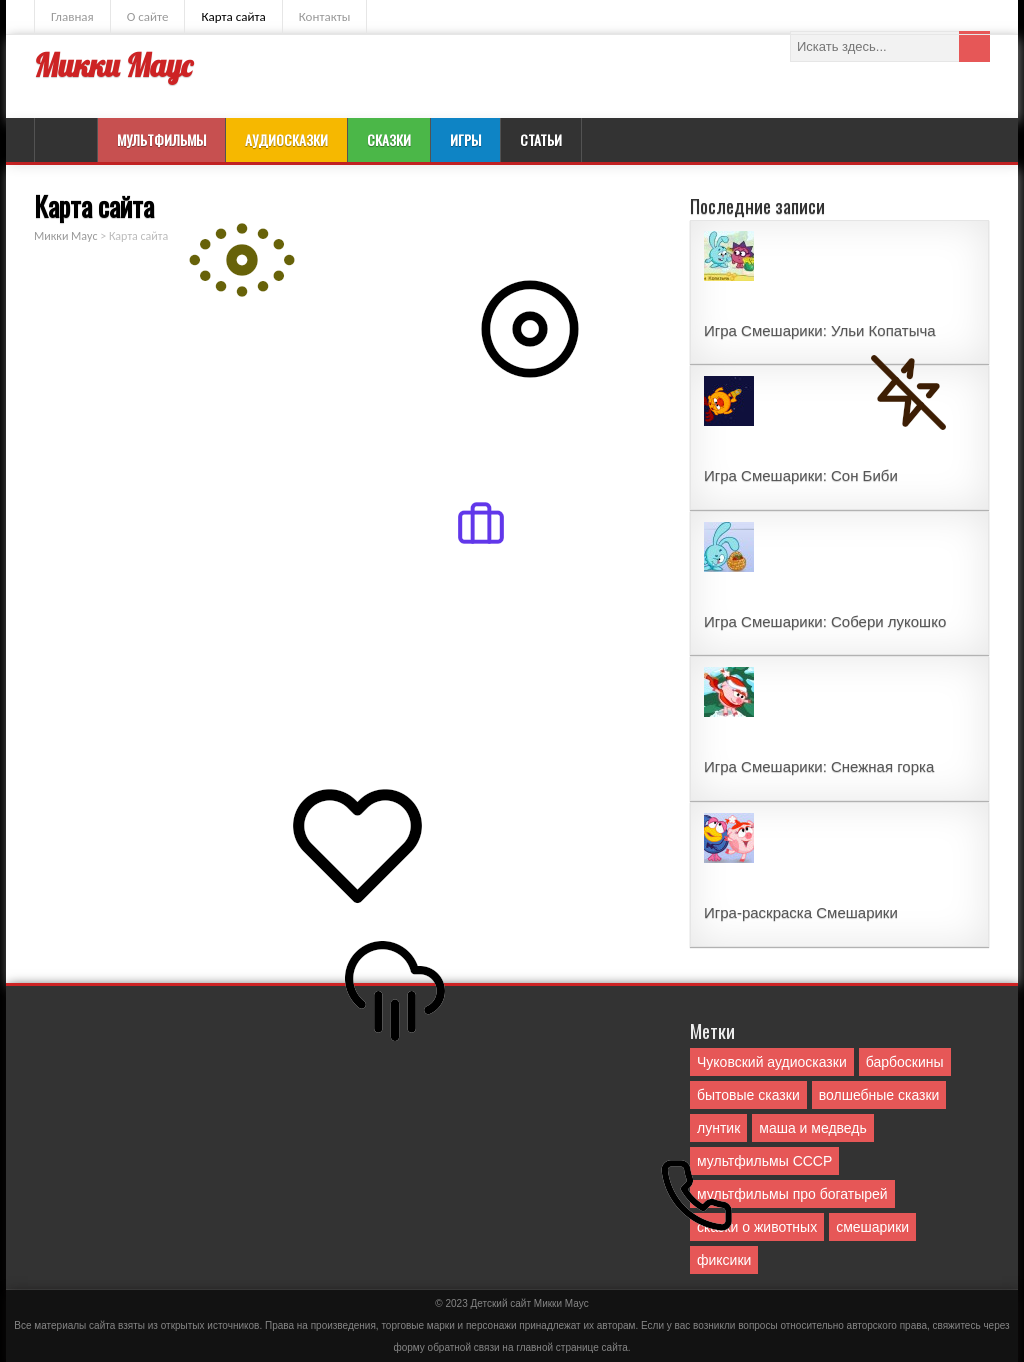 This screenshot has width=1024, height=1362. I want to click on make a phone call, so click(696, 1195).